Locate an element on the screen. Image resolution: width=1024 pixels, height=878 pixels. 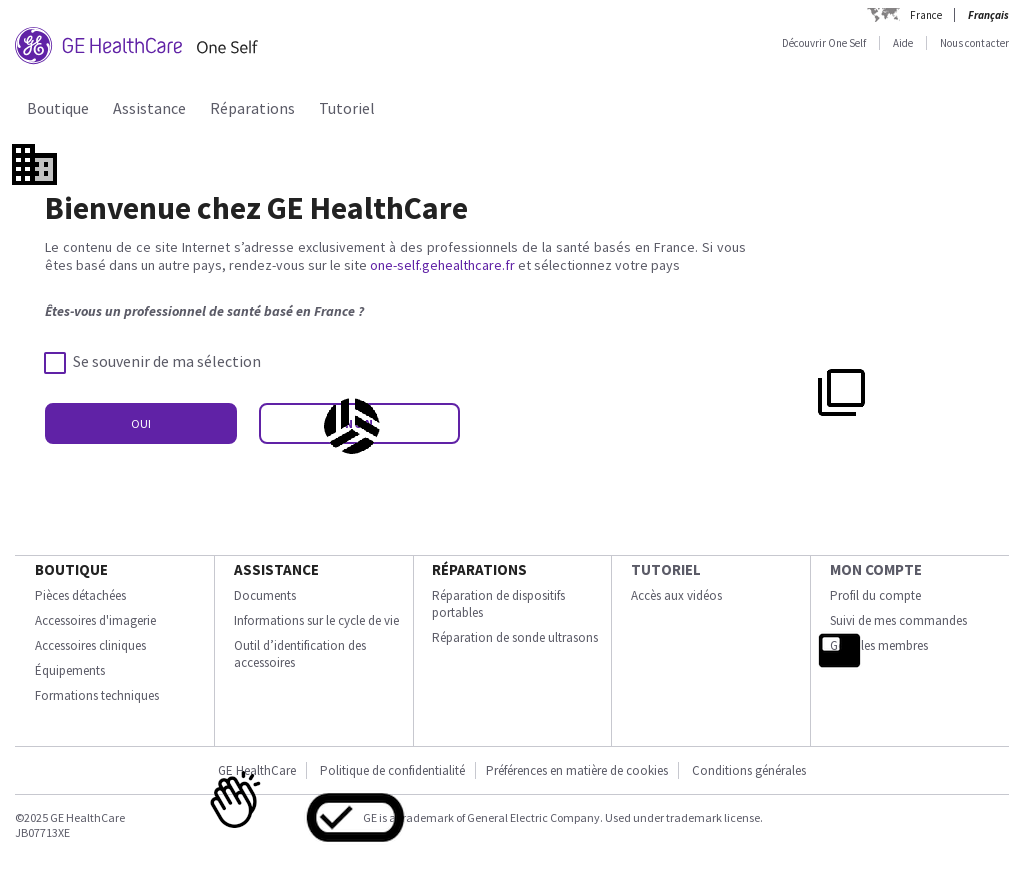
edit or modify attribute settings is located at coordinates (355, 817).